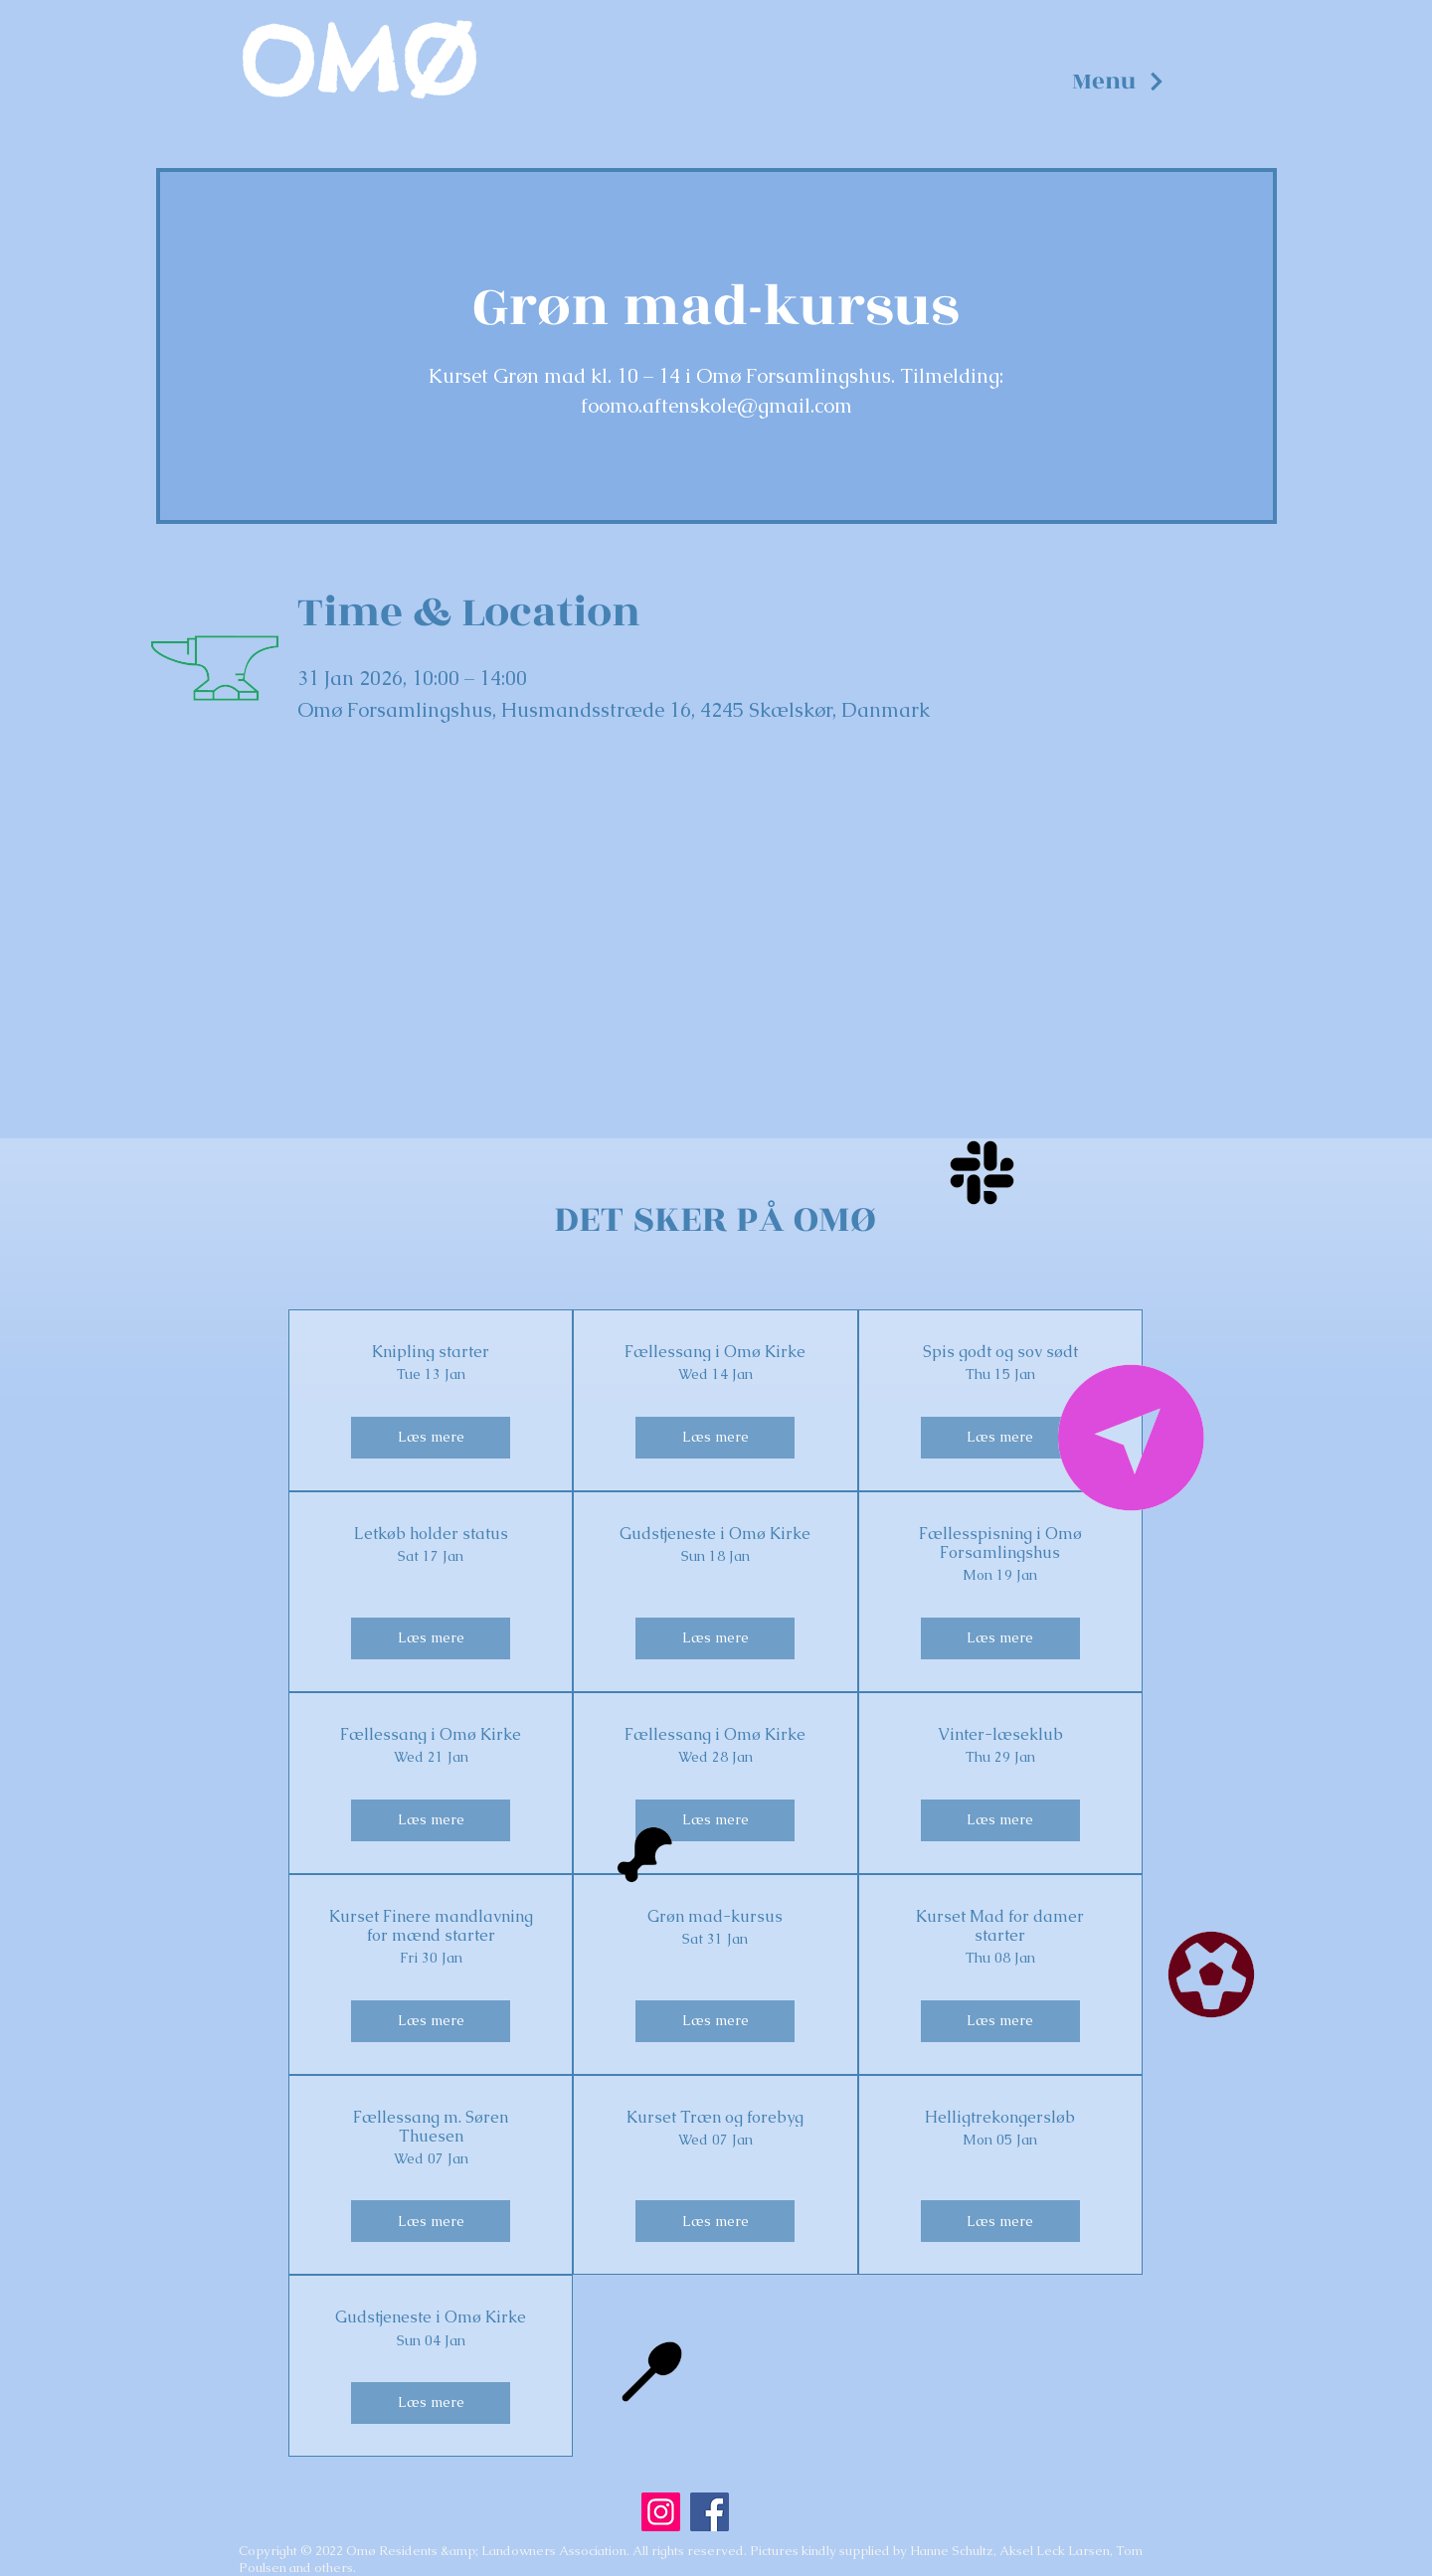 This screenshot has width=1432, height=2576. Describe the element at coordinates (982, 1172) in the screenshot. I see `open slack workspace` at that location.